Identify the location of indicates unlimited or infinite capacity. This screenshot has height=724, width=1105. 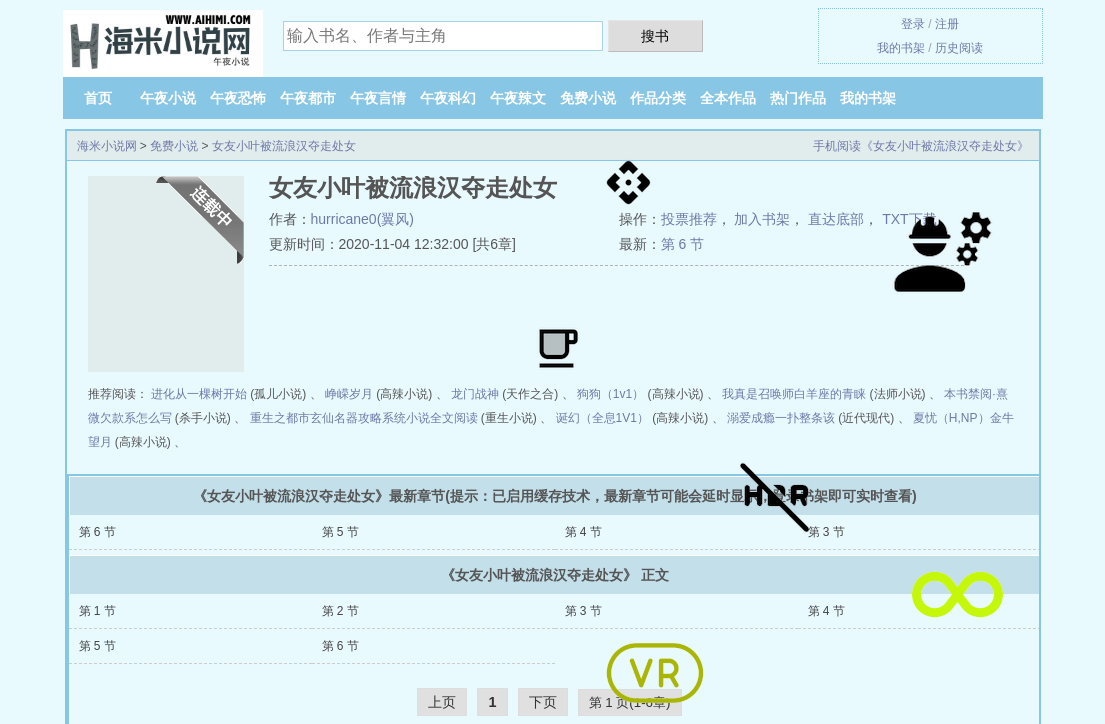
(957, 594).